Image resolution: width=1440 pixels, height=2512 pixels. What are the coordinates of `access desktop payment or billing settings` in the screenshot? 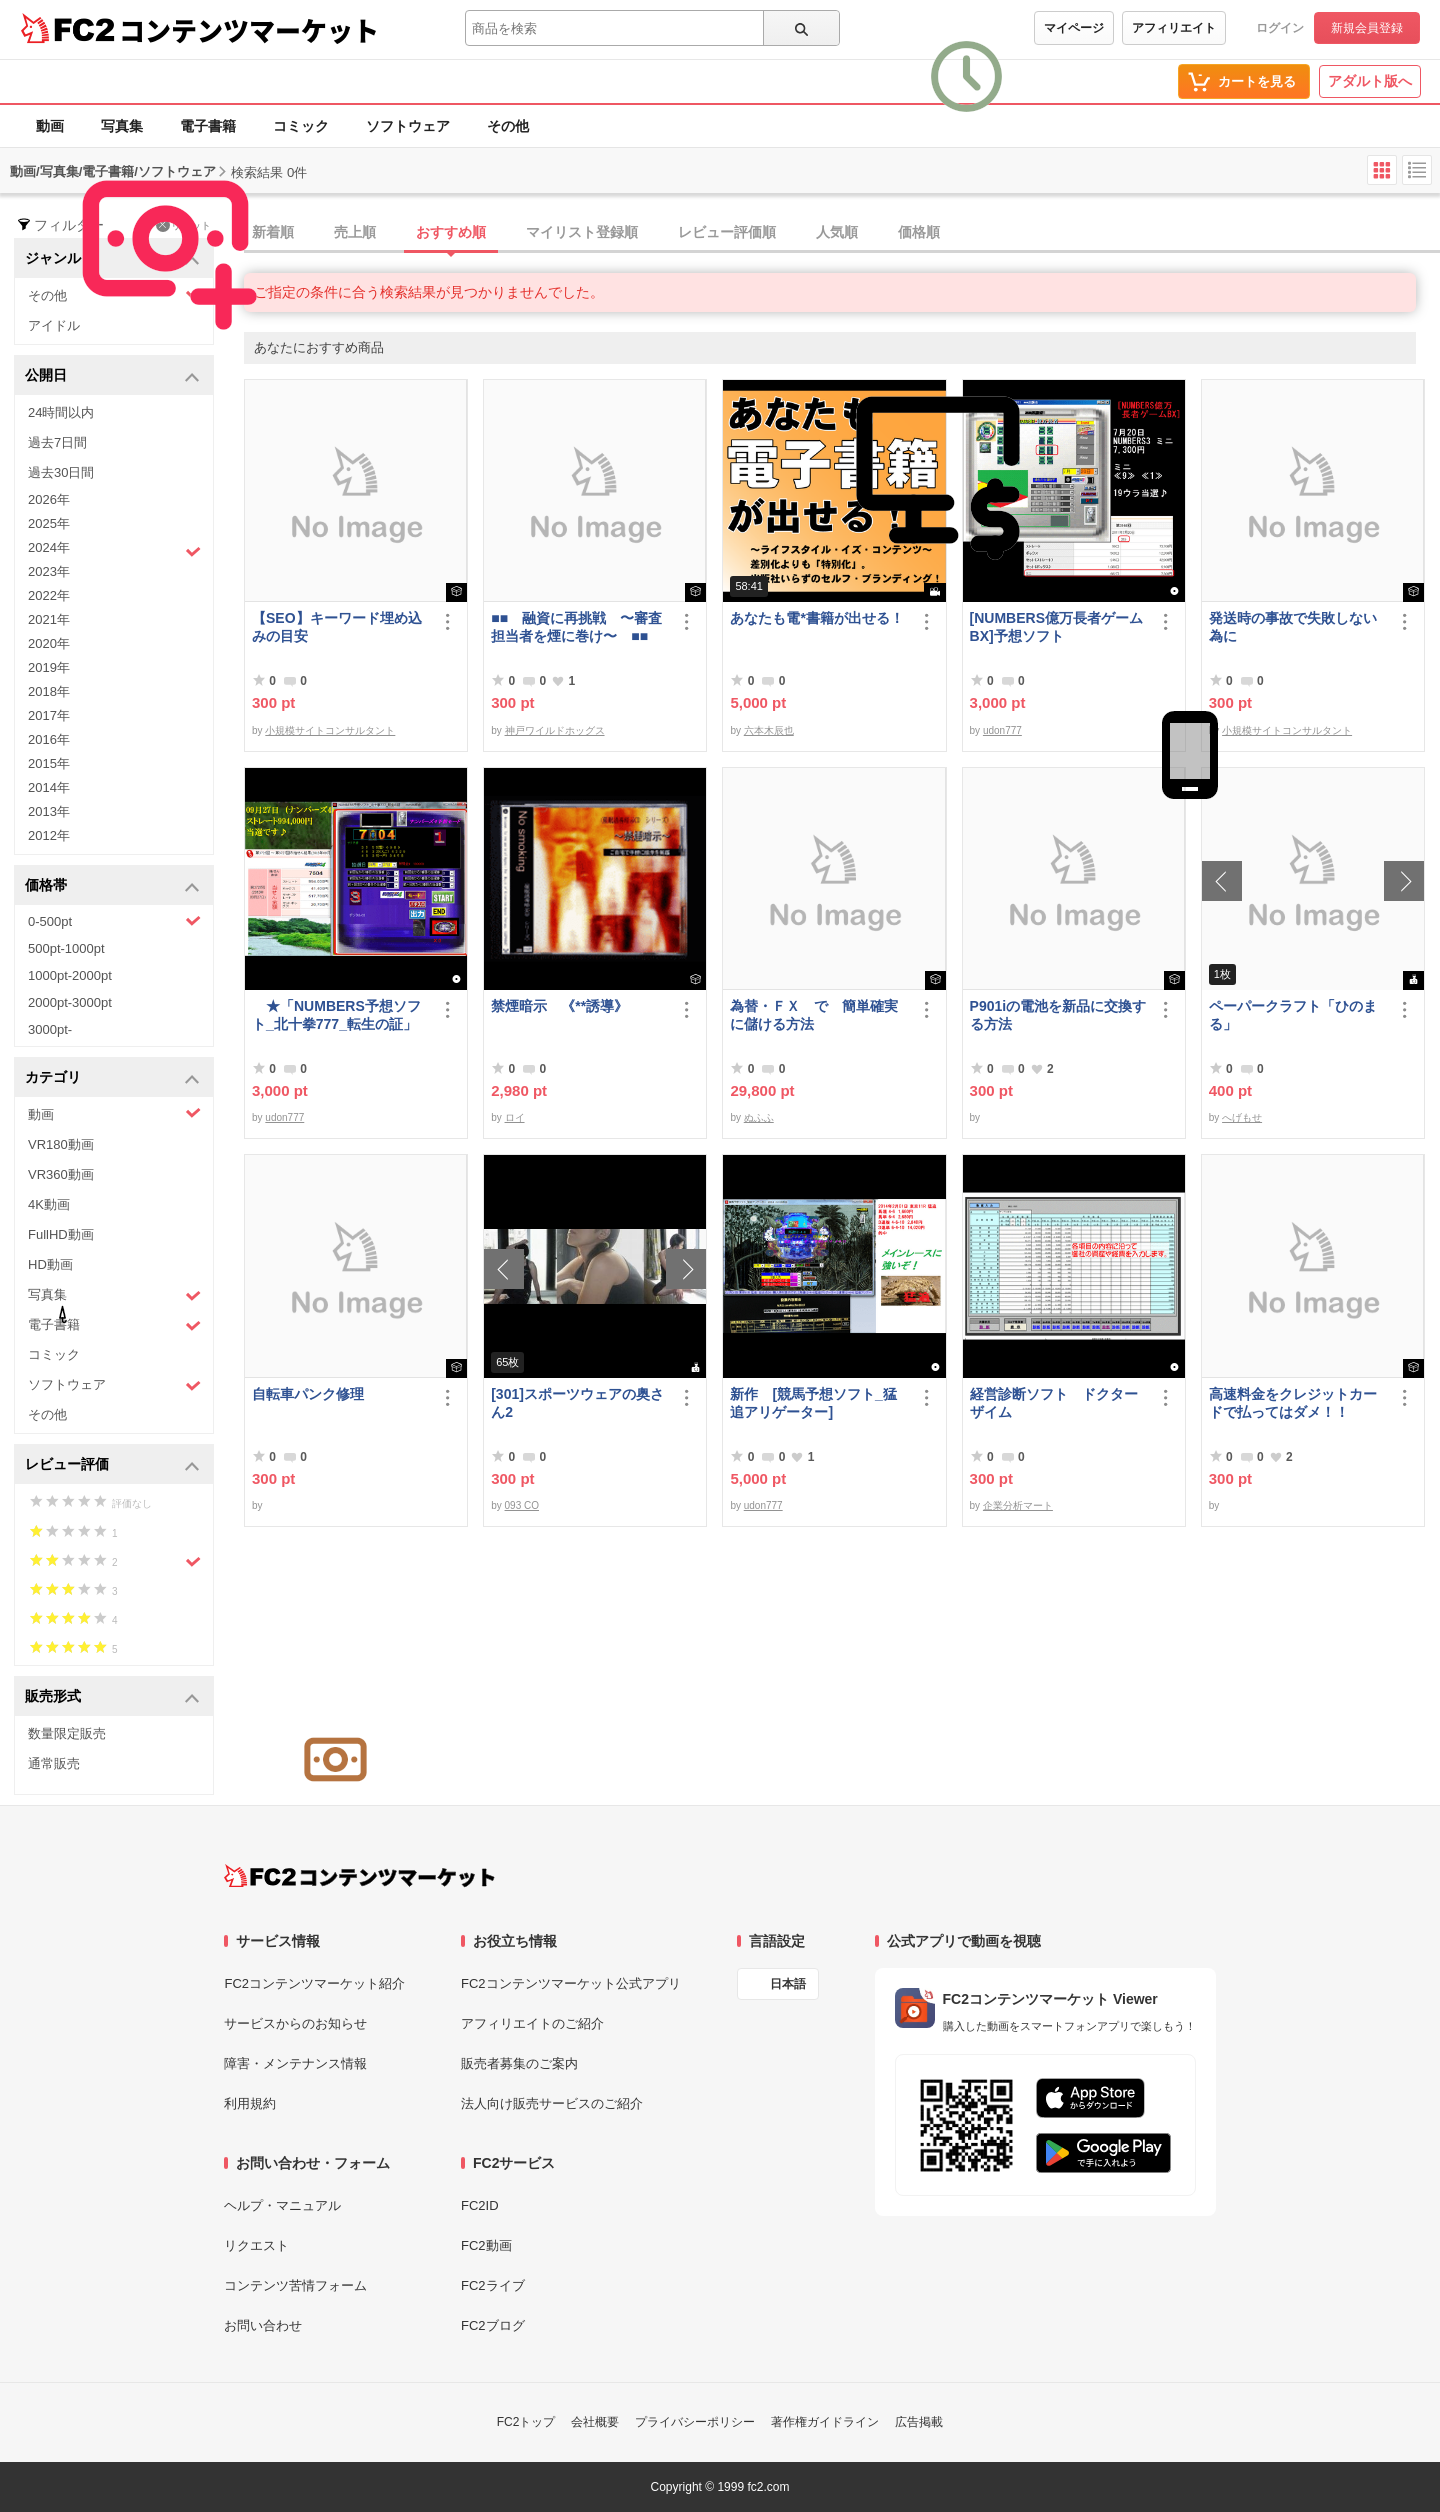 It's located at (938, 470).